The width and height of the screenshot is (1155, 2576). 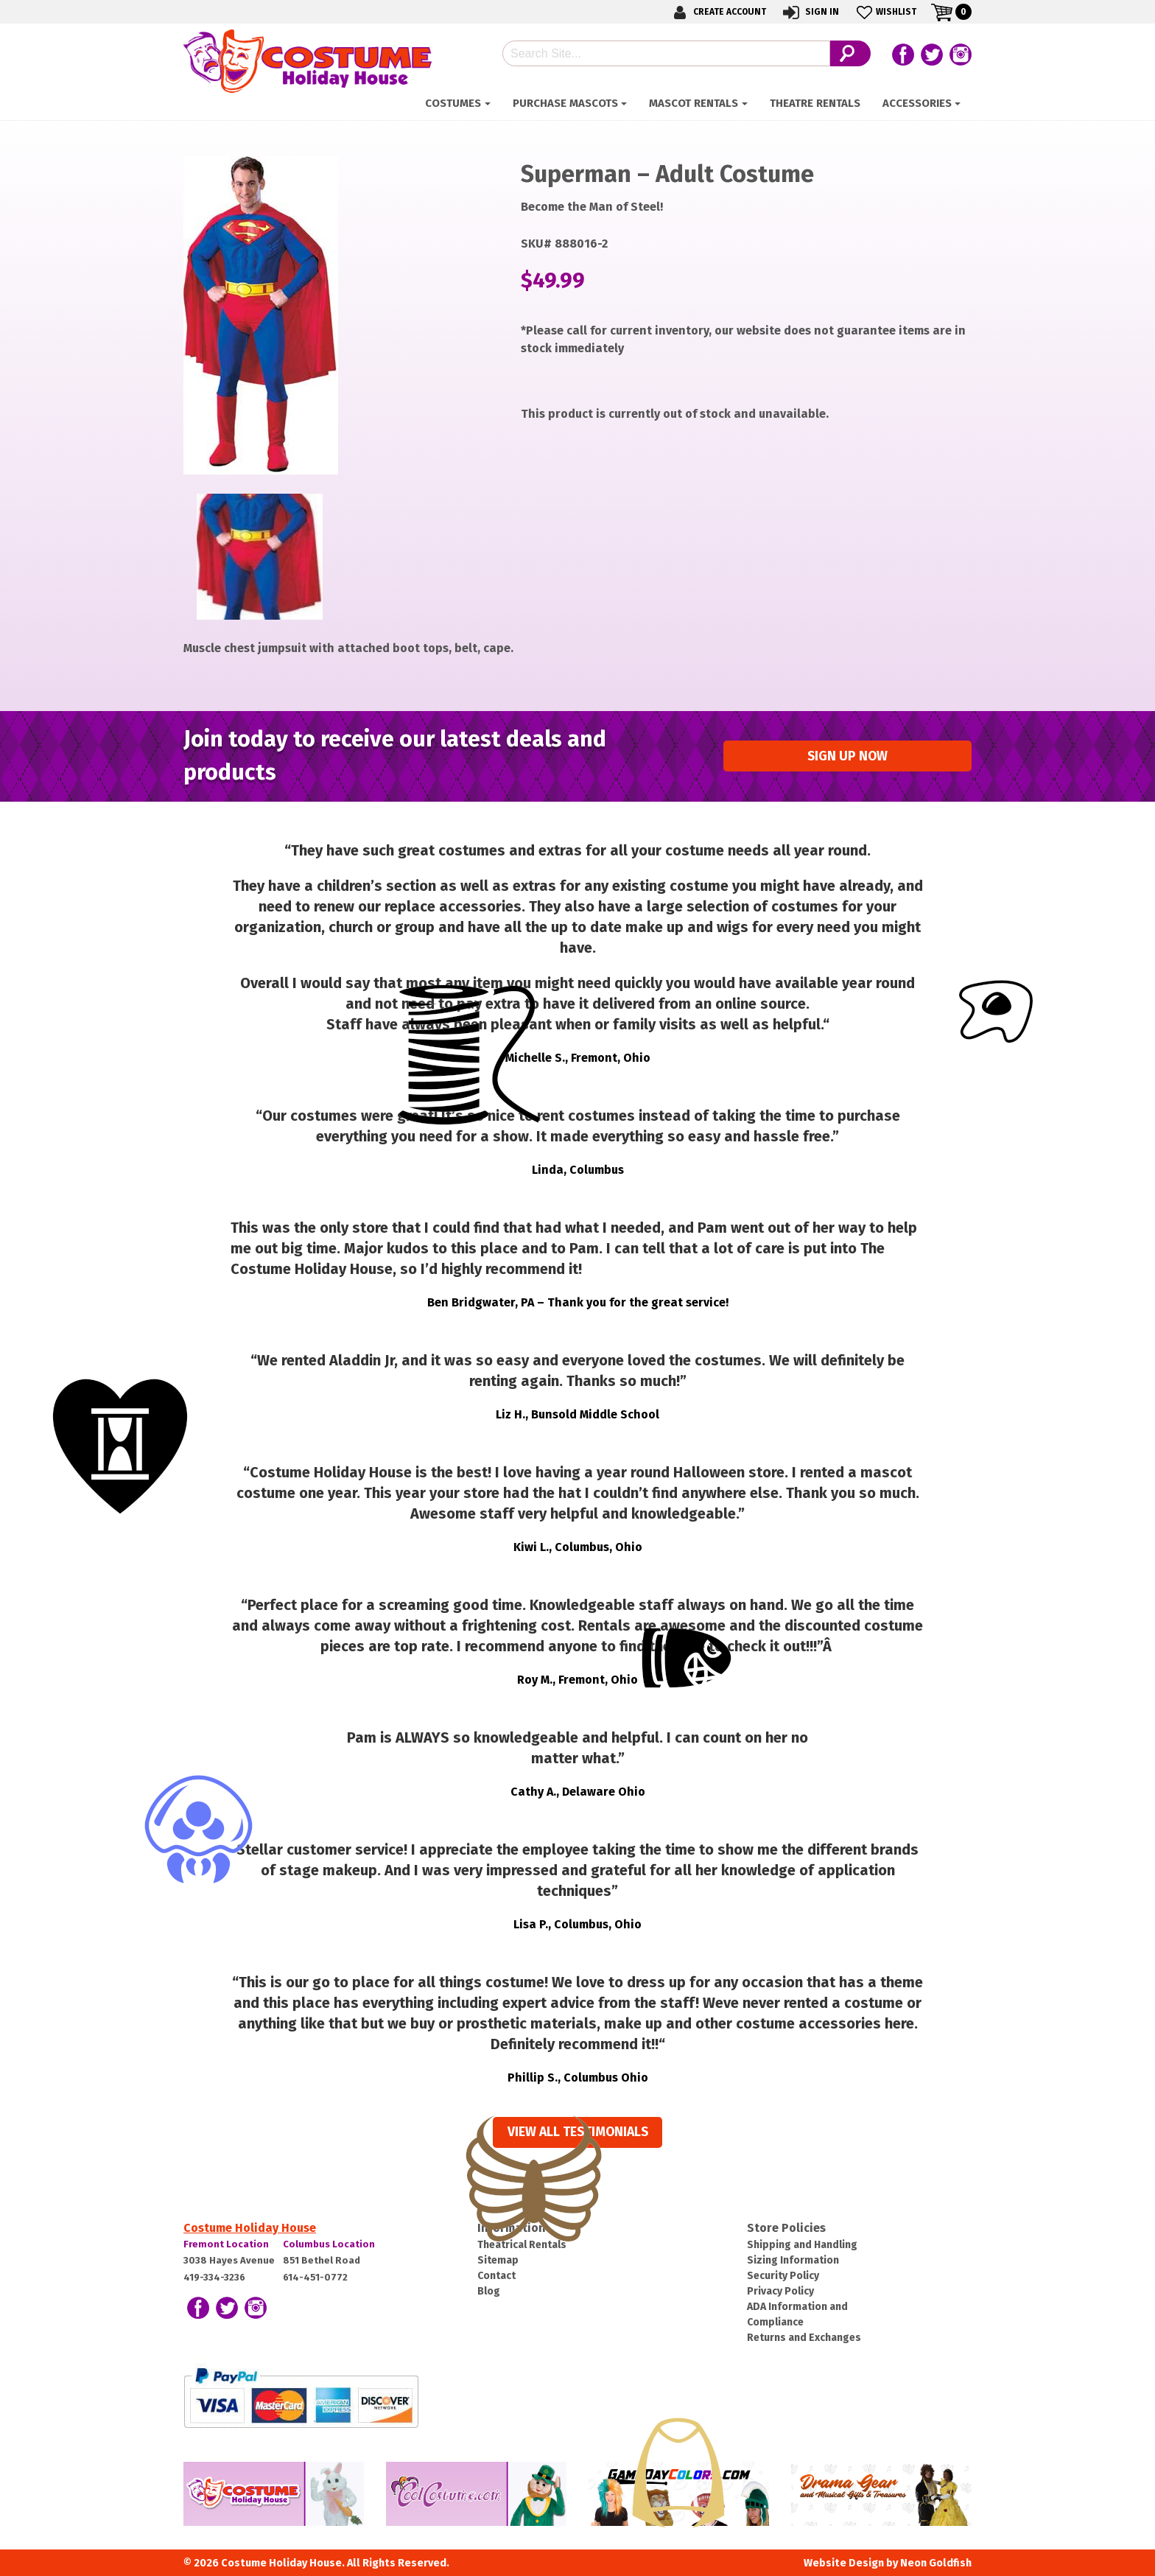 What do you see at coordinates (687, 1658) in the screenshot?
I see `bullet bill character from mario games` at bounding box center [687, 1658].